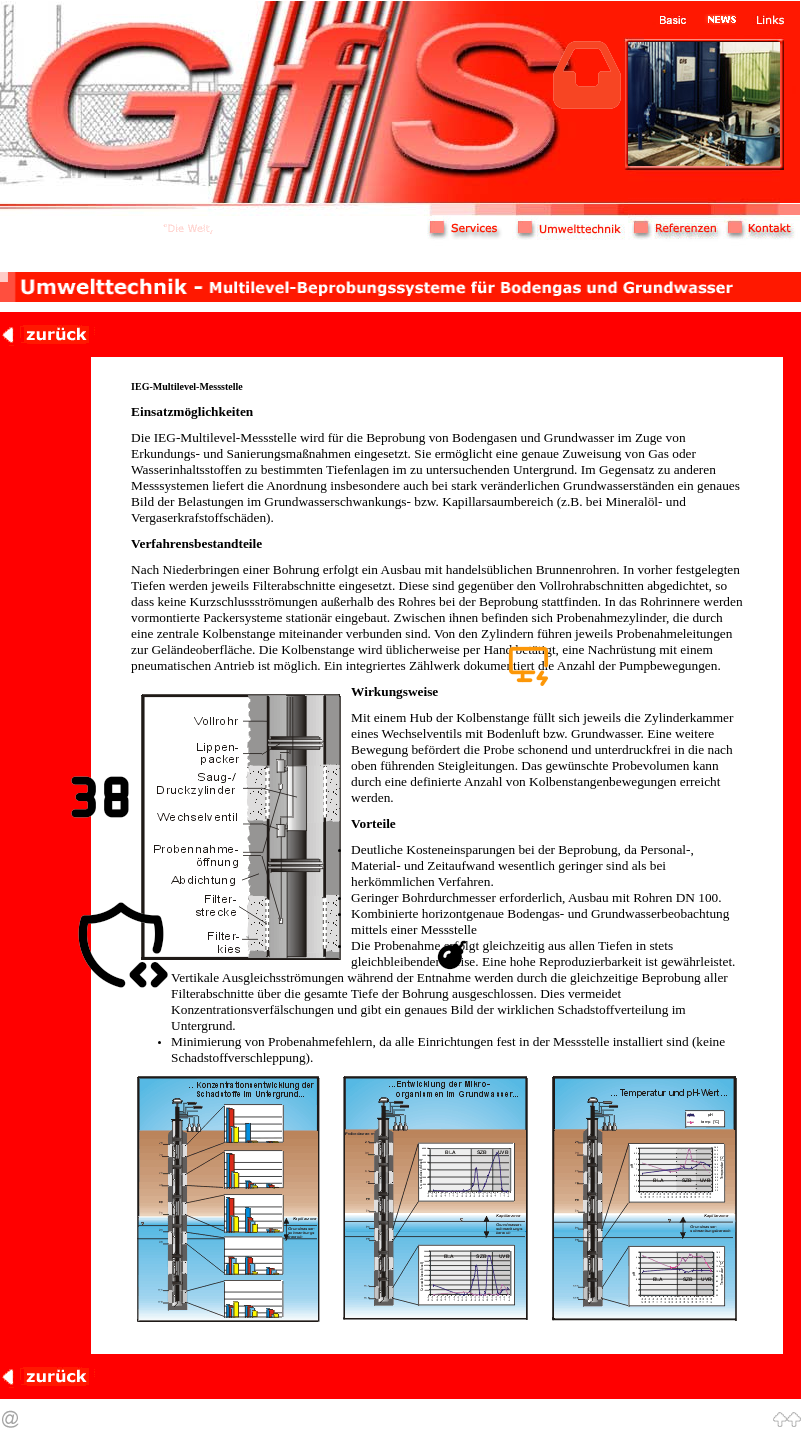 The image size is (801, 1439). What do you see at coordinates (100, 797) in the screenshot?
I see `indicates item number 38 in a list or sequence` at bounding box center [100, 797].